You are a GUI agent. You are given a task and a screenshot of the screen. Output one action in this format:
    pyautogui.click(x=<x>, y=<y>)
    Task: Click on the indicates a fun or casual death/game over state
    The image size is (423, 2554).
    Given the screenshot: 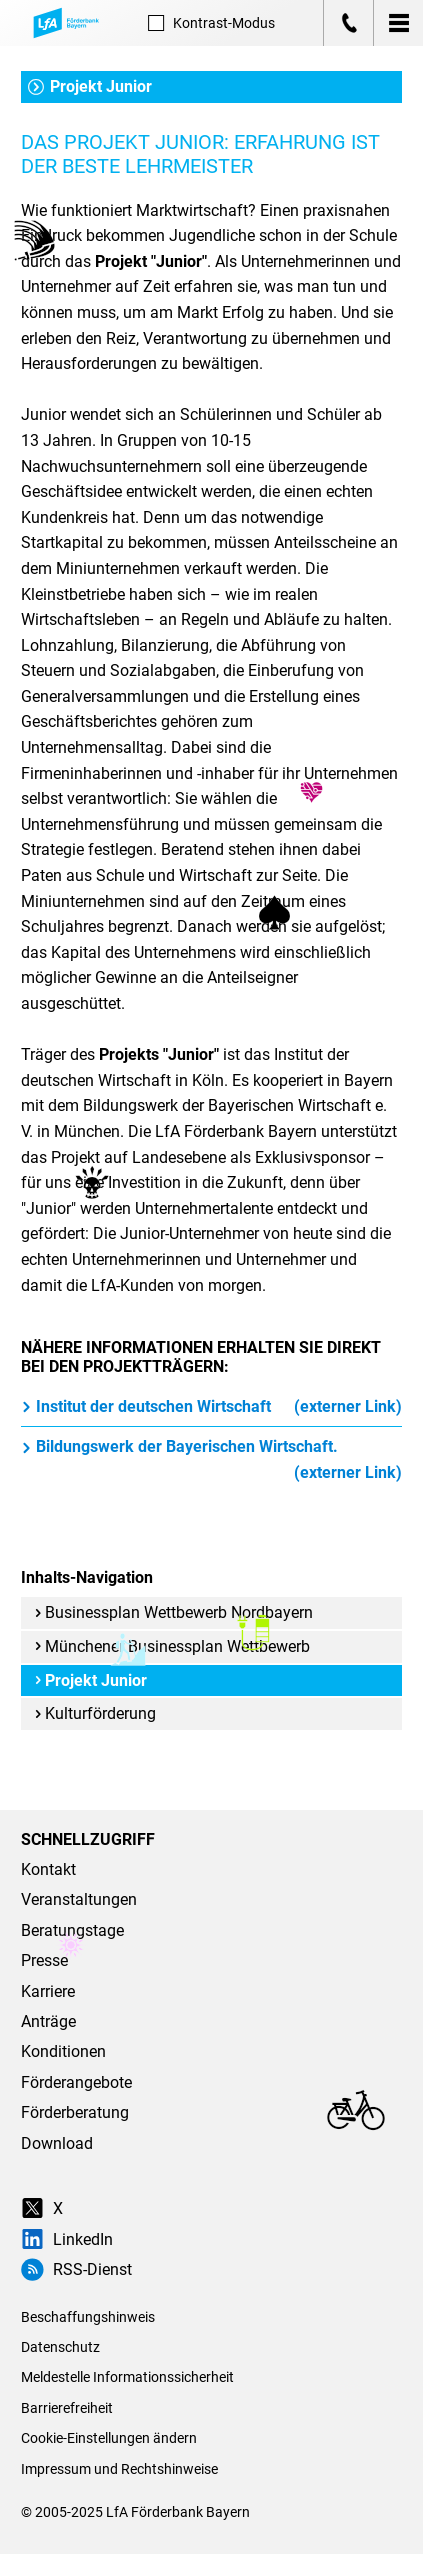 What is the action you would take?
    pyautogui.click(x=92, y=1182)
    